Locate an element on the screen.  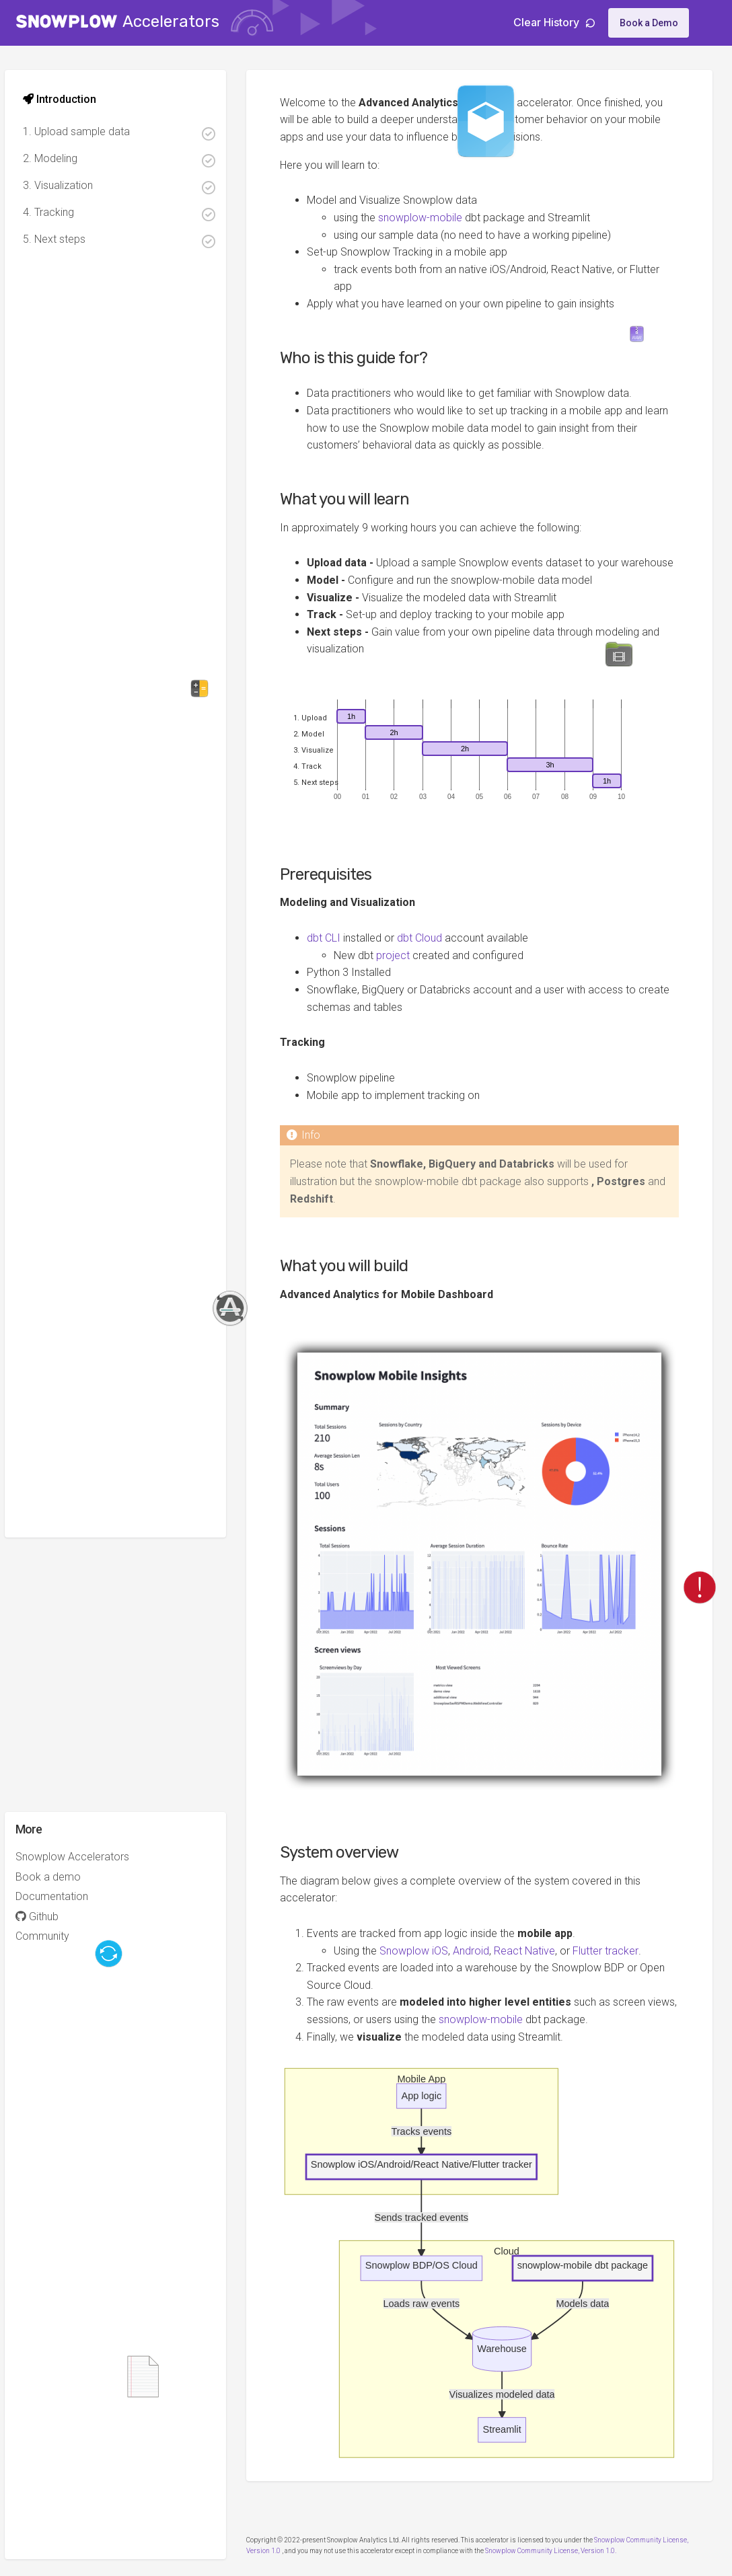
open your videos folder is located at coordinates (619, 654).